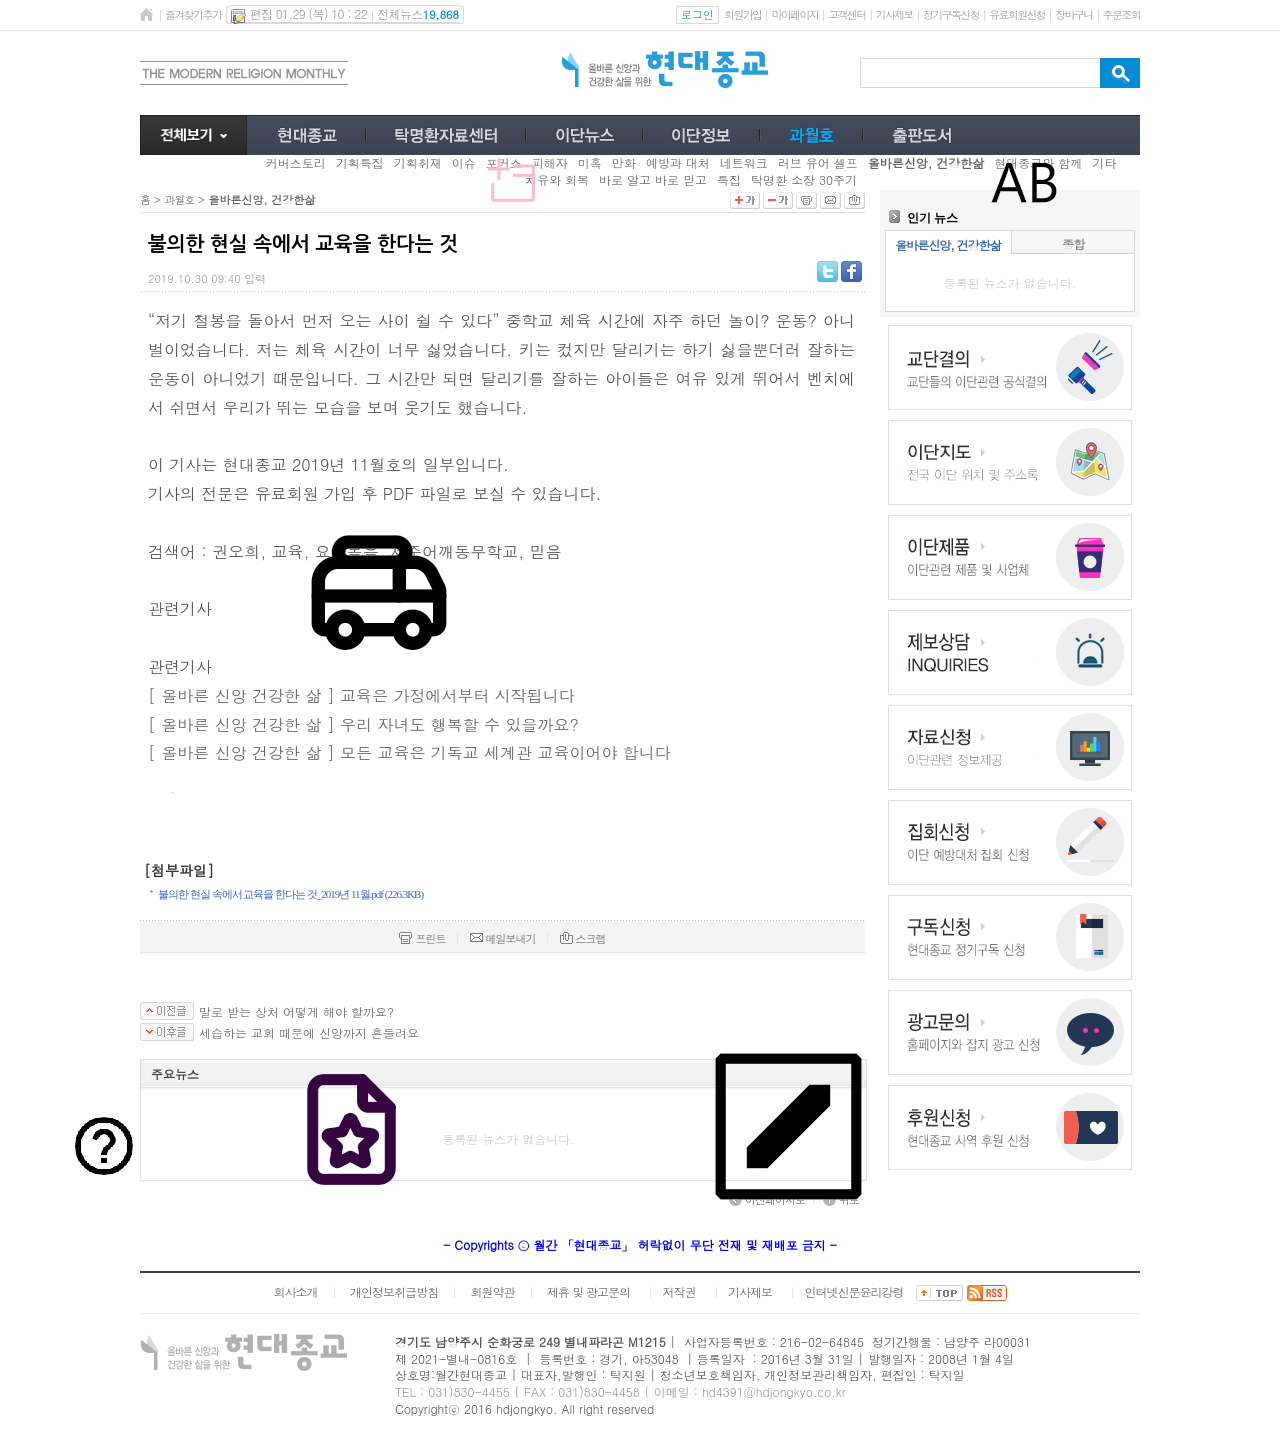  What do you see at coordinates (351, 1129) in the screenshot?
I see `mark a file as favorite` at bounding box center [351, 1129].